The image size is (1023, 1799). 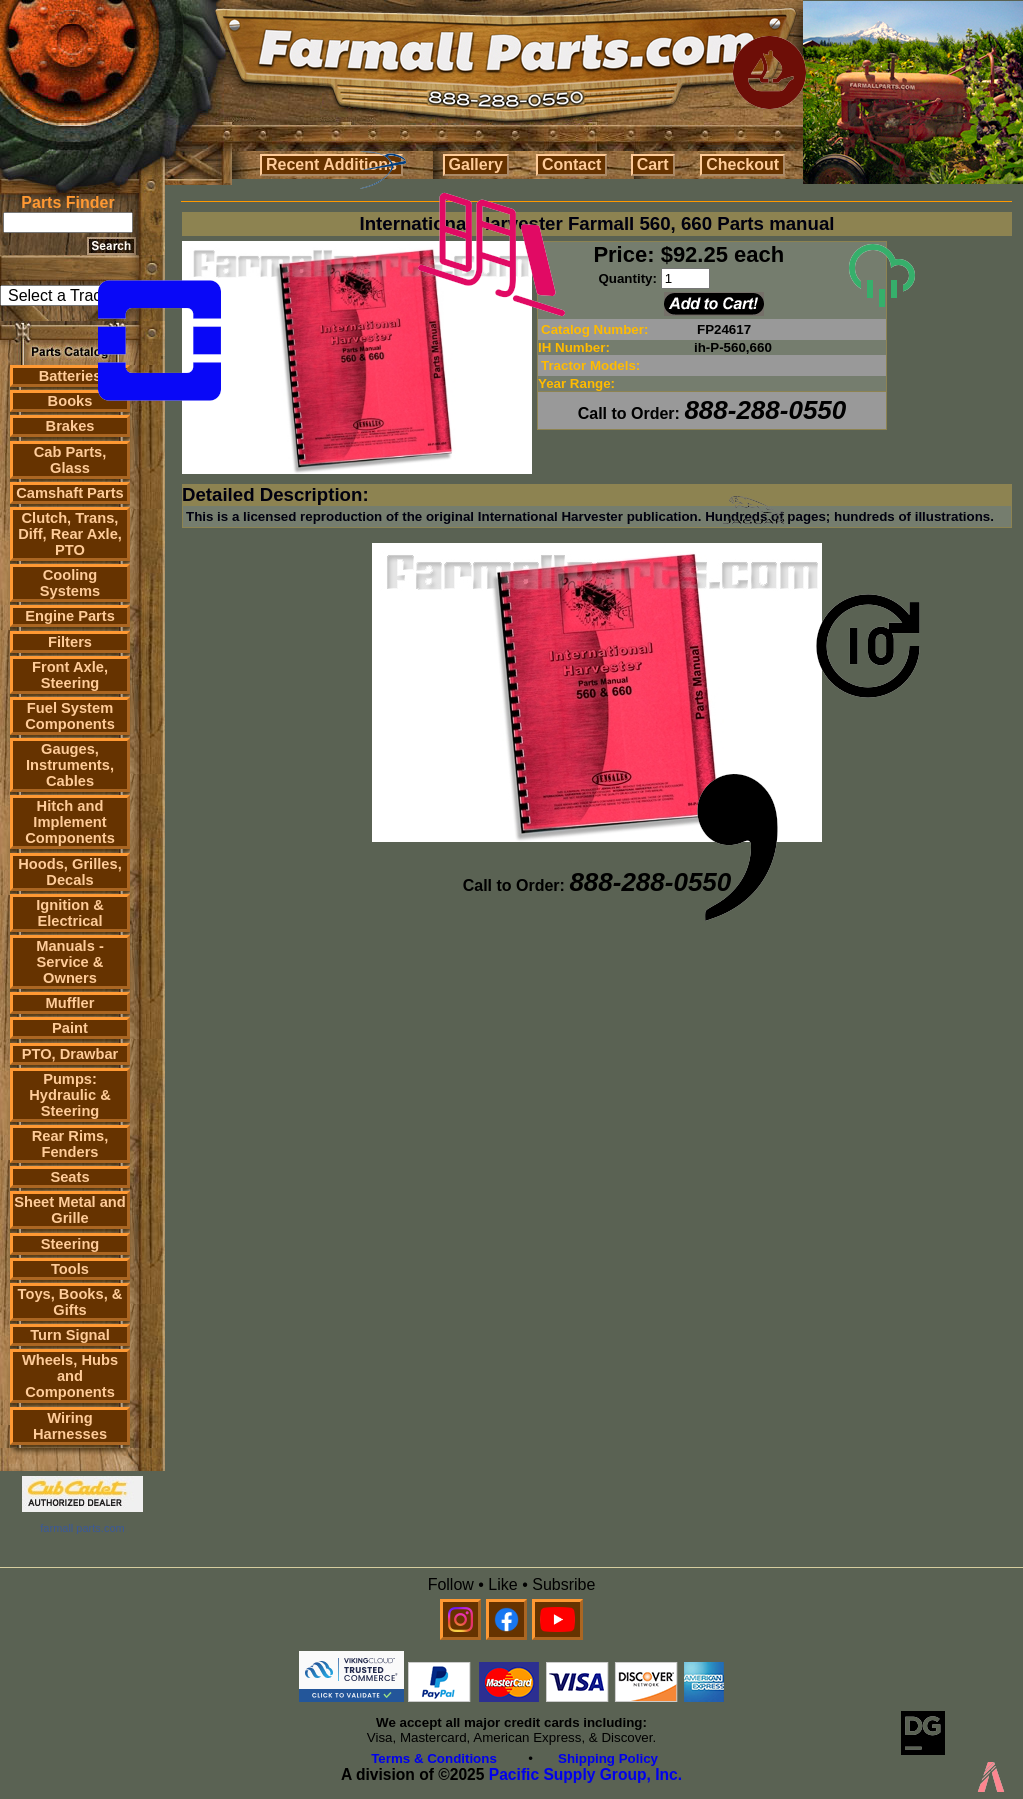 What do you see at coordinates (868, 646) in the screenshot?
I see `skip forward 10 seconds` at bounding box center [868, 646].